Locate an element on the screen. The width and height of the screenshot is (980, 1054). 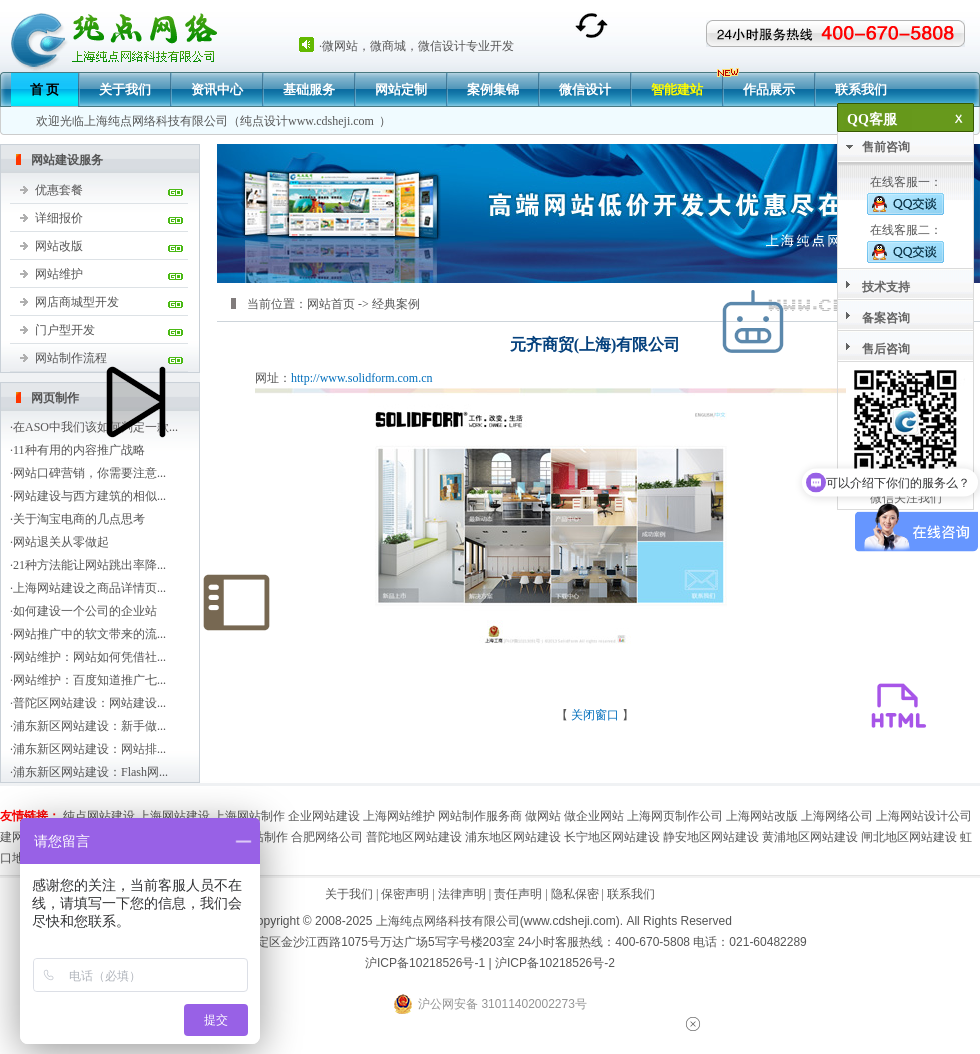
open an HTML file is located at coordinates (897, 707).